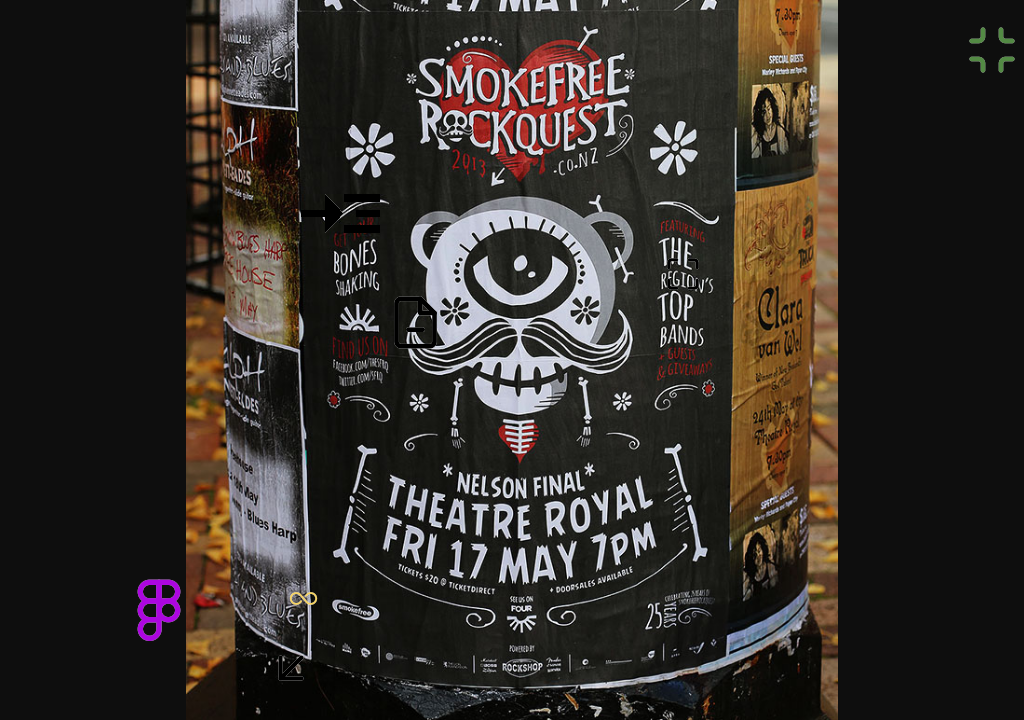 Image resolution: width=1024 pixels, height=720 pixels. I want to click on expand to read more content, so click(340, 213).